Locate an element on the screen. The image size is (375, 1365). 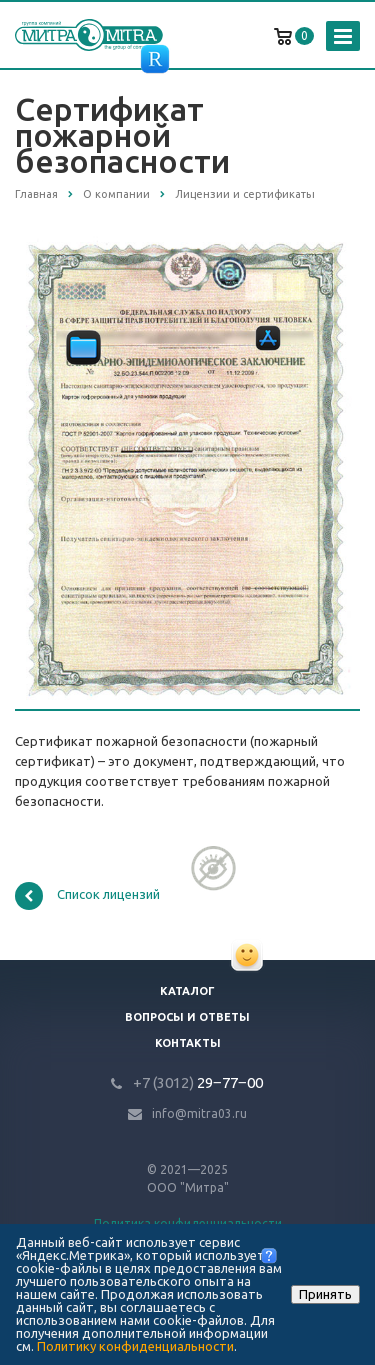
open the files app is located at coordinates (83, 347).